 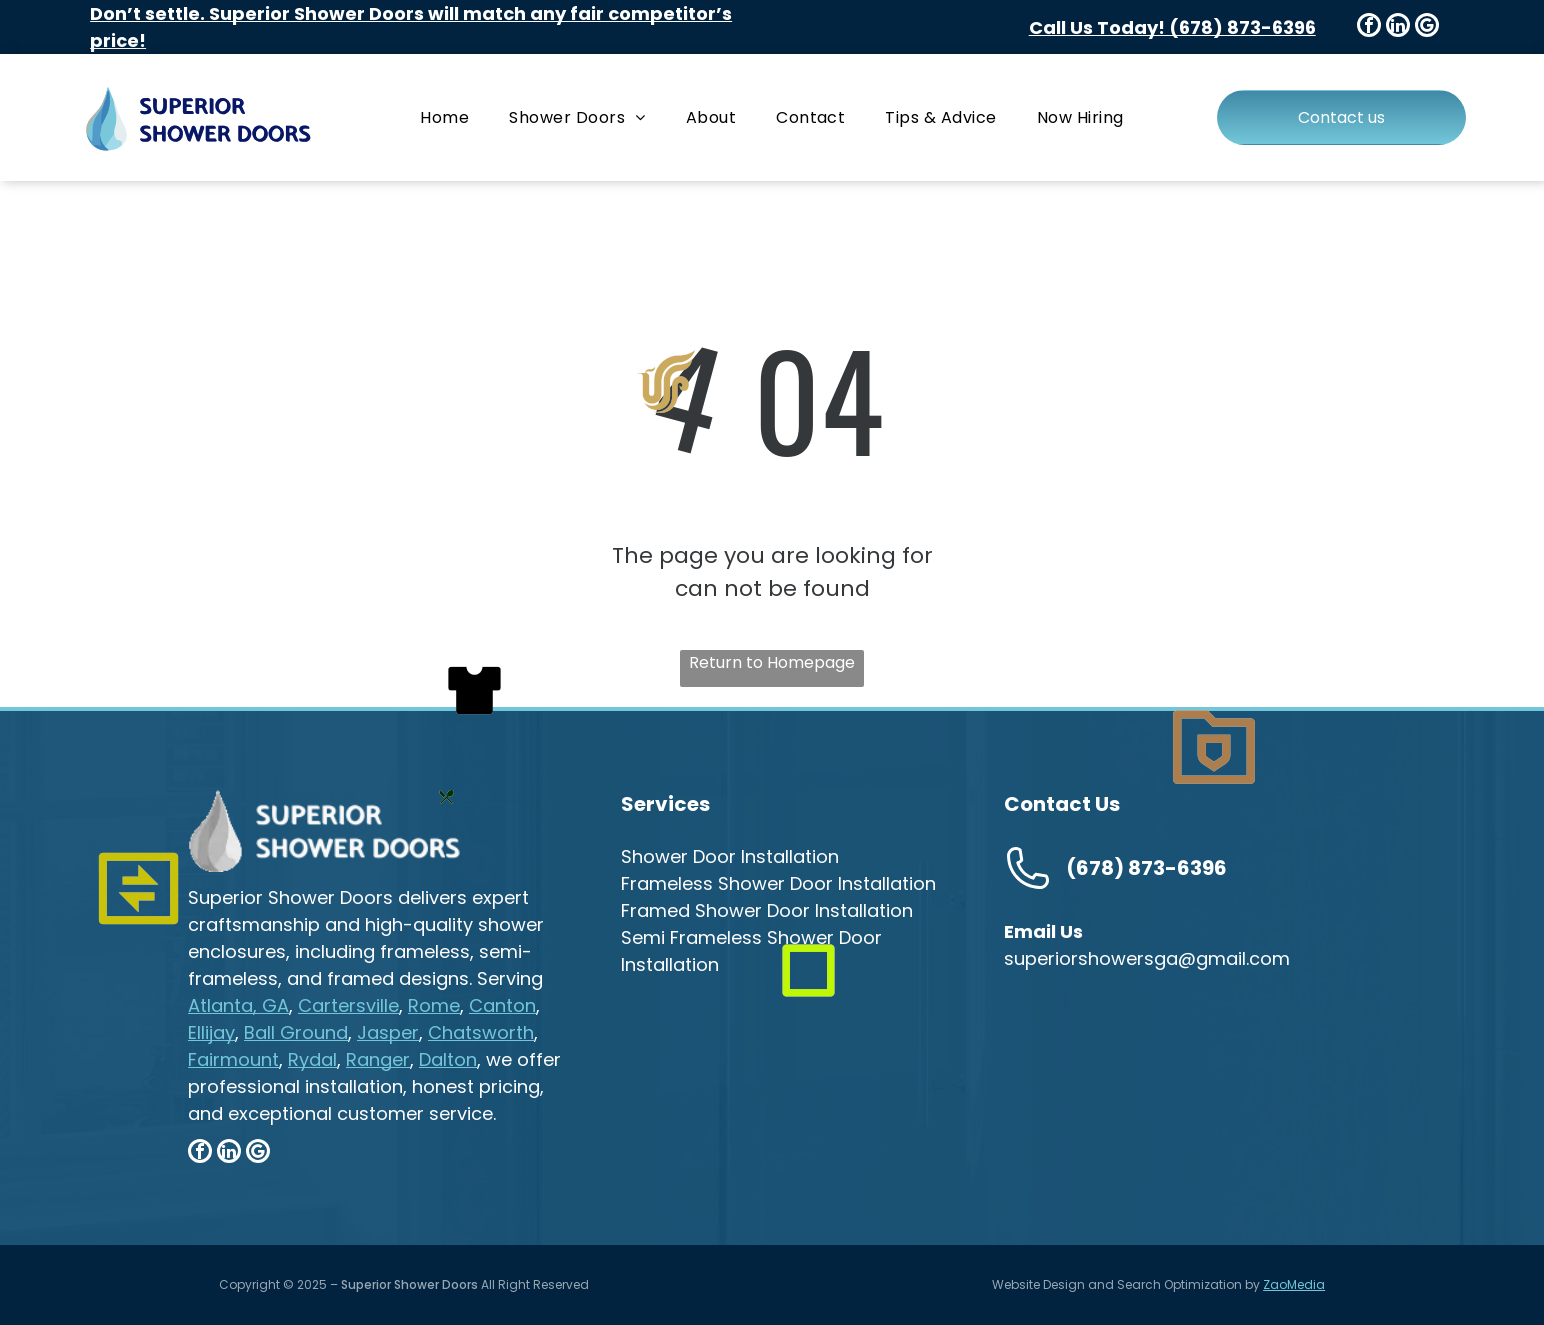 What do you see at coordinates (1214, 747) in the screenshot?
I see `access protected or secure files` at bounding box center [1214, 747].